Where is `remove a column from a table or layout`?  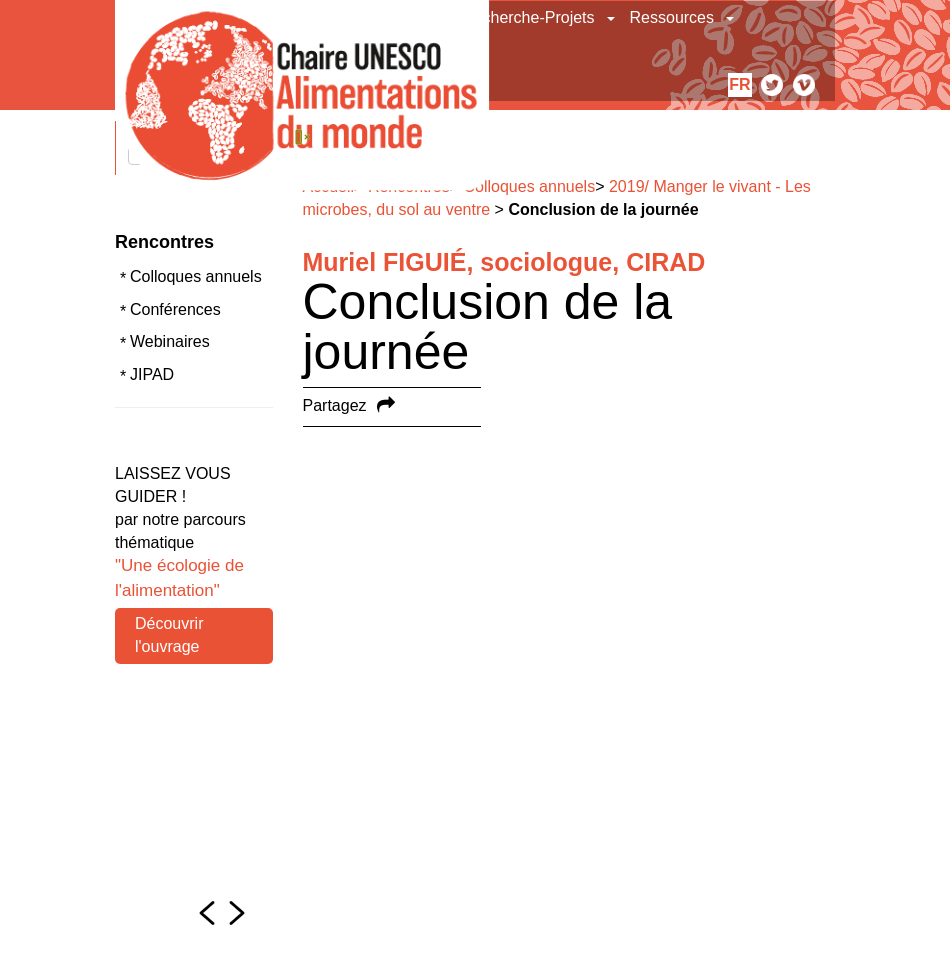 remove a column from a table or layout is located at coordinates (302, 137).